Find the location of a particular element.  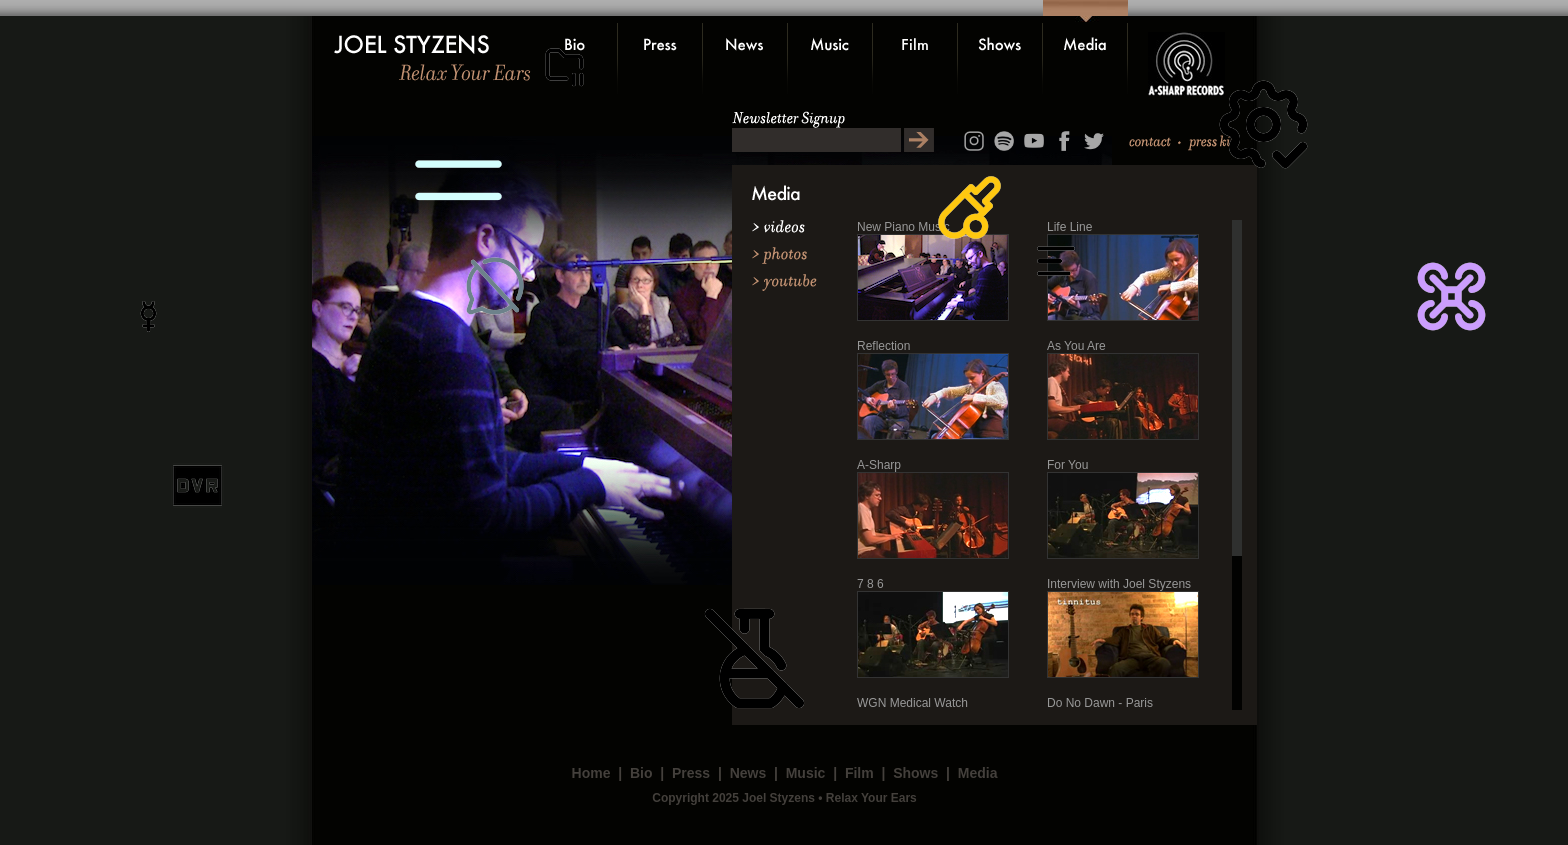

select hermaphrodite/intersex gender identity is located at coordinates (148, 316).